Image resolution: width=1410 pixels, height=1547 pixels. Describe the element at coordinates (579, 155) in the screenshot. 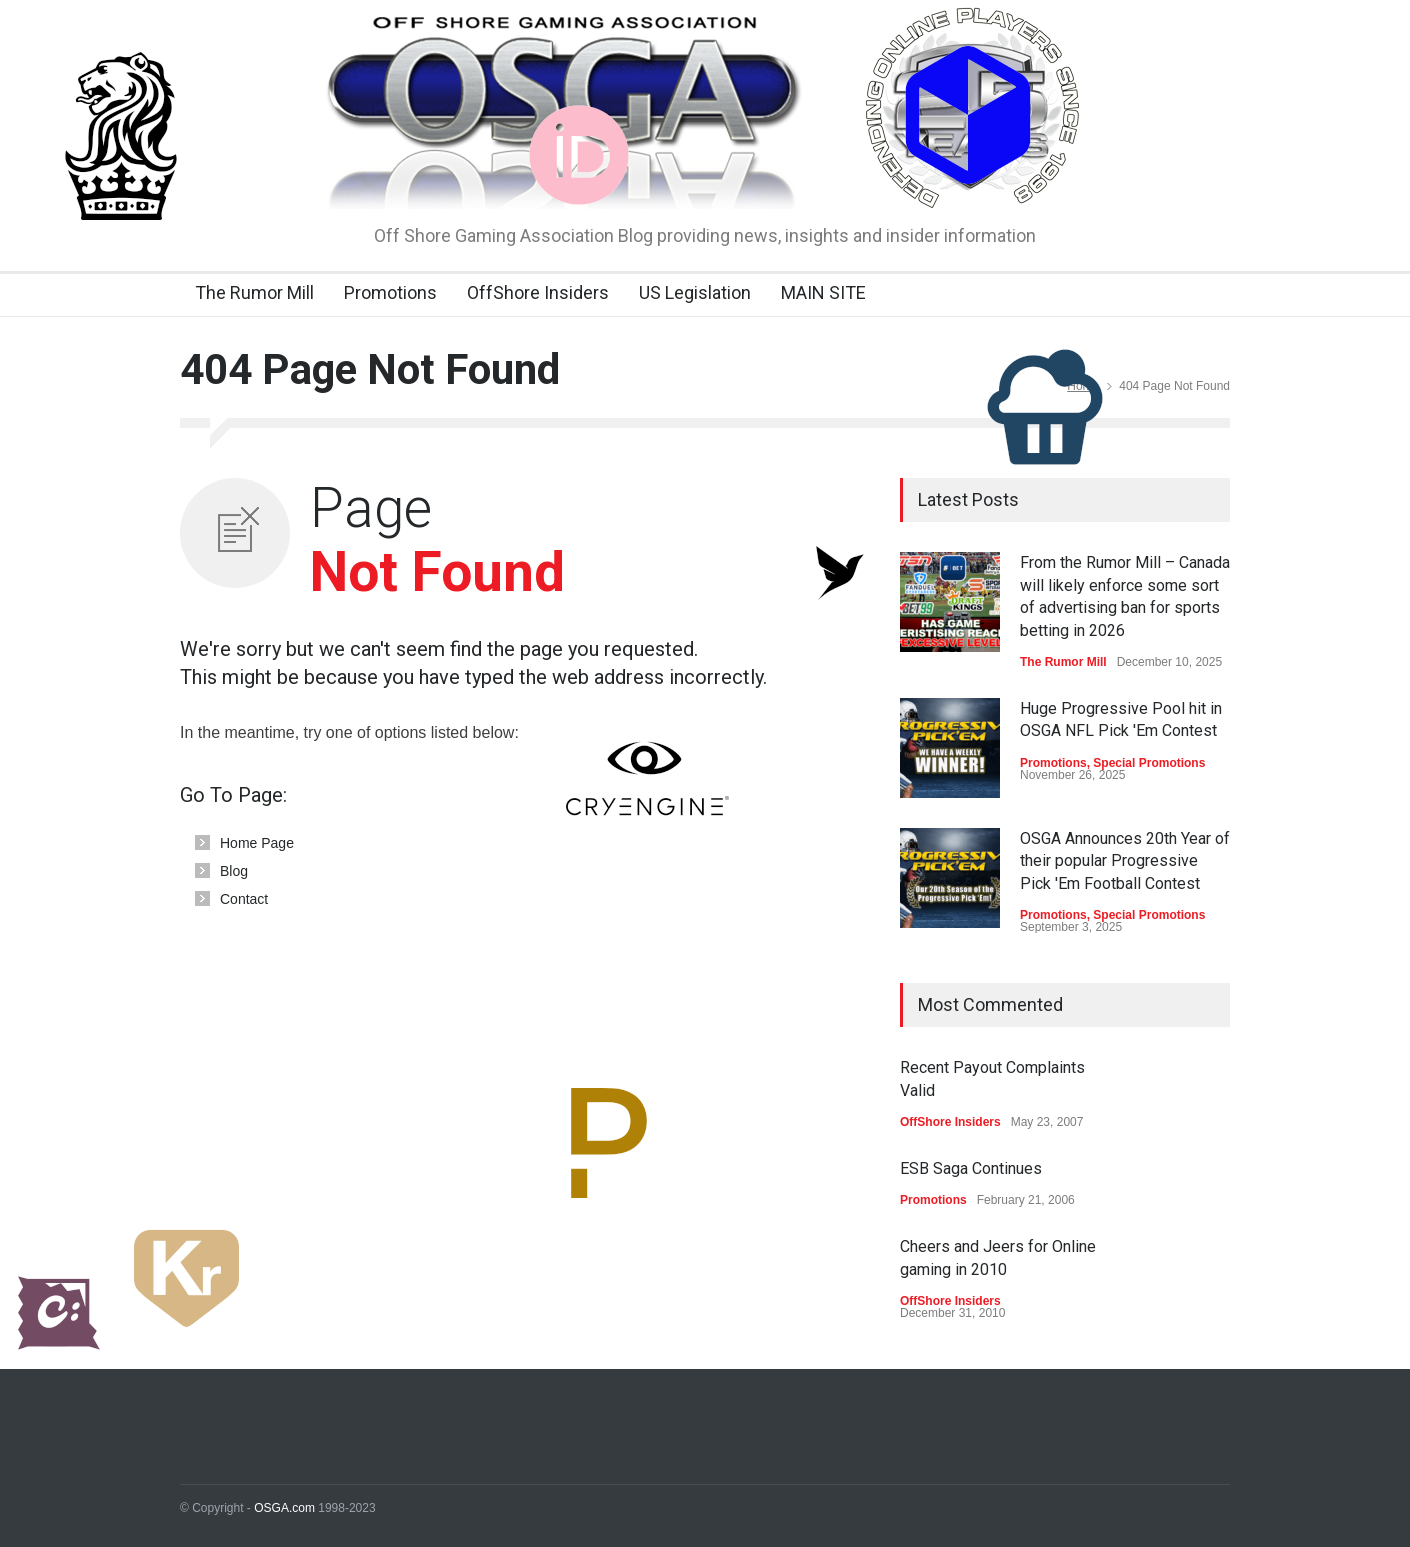

I see `link to ORCID researcher profile` at that location.